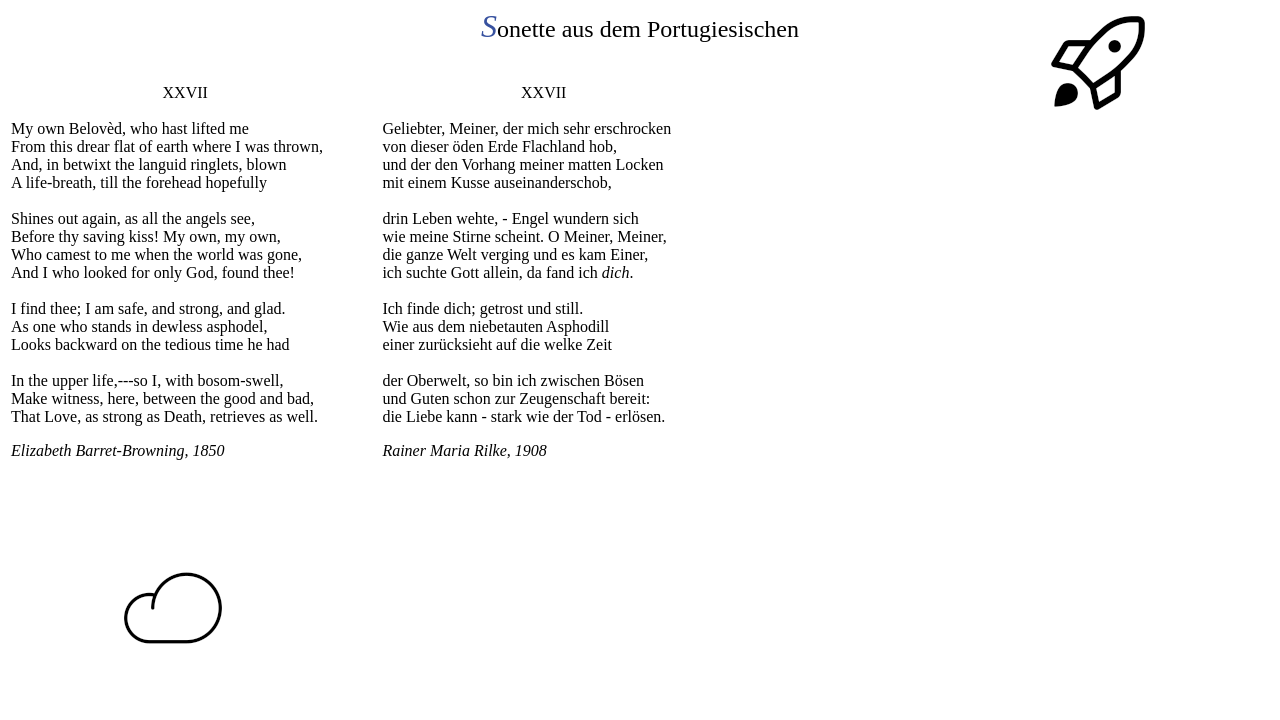 Image resolution: width=1280 pixels, height=720 pixels. What do you see at coordinates (173, 608) in the screenshot?
I see `access cloud storage` at bounding box center [173, 608].